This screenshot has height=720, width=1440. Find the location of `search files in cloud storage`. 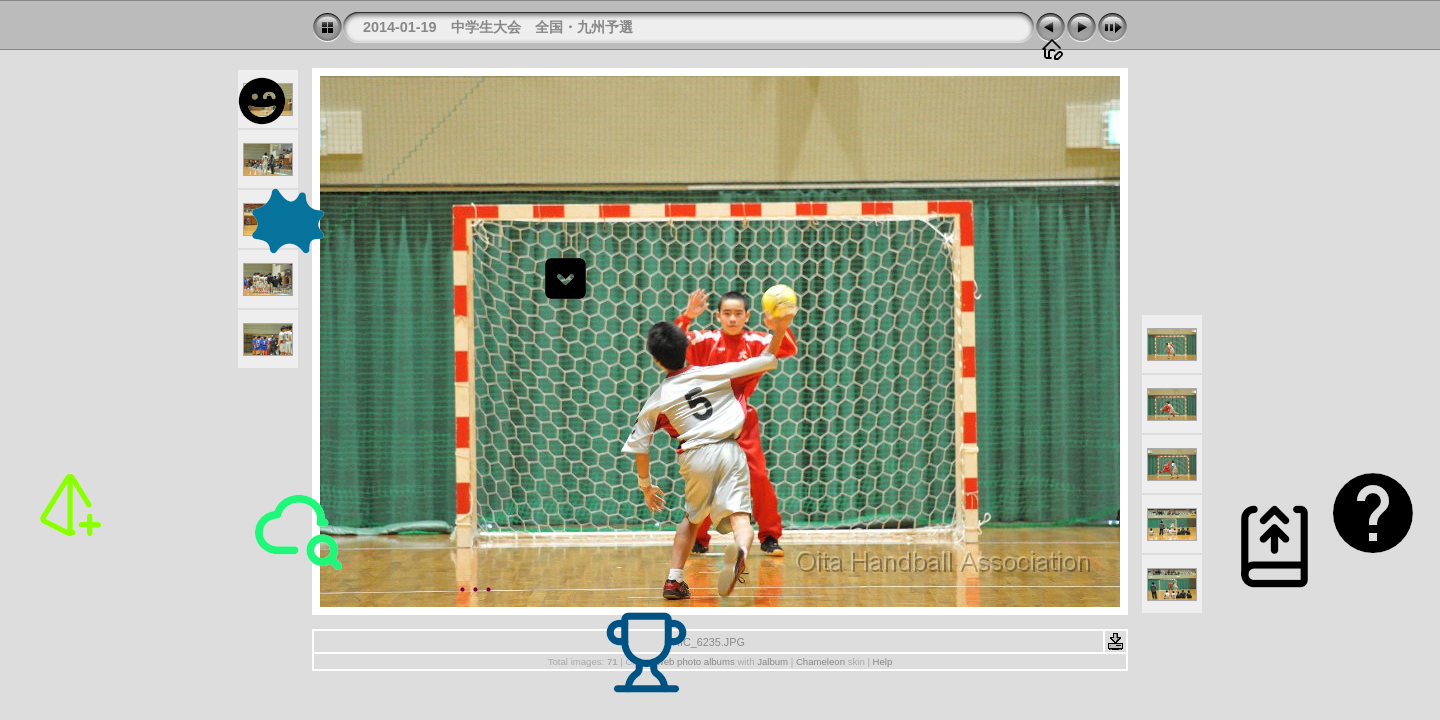

search files in cloud storage is located at coordinates (298, 526).